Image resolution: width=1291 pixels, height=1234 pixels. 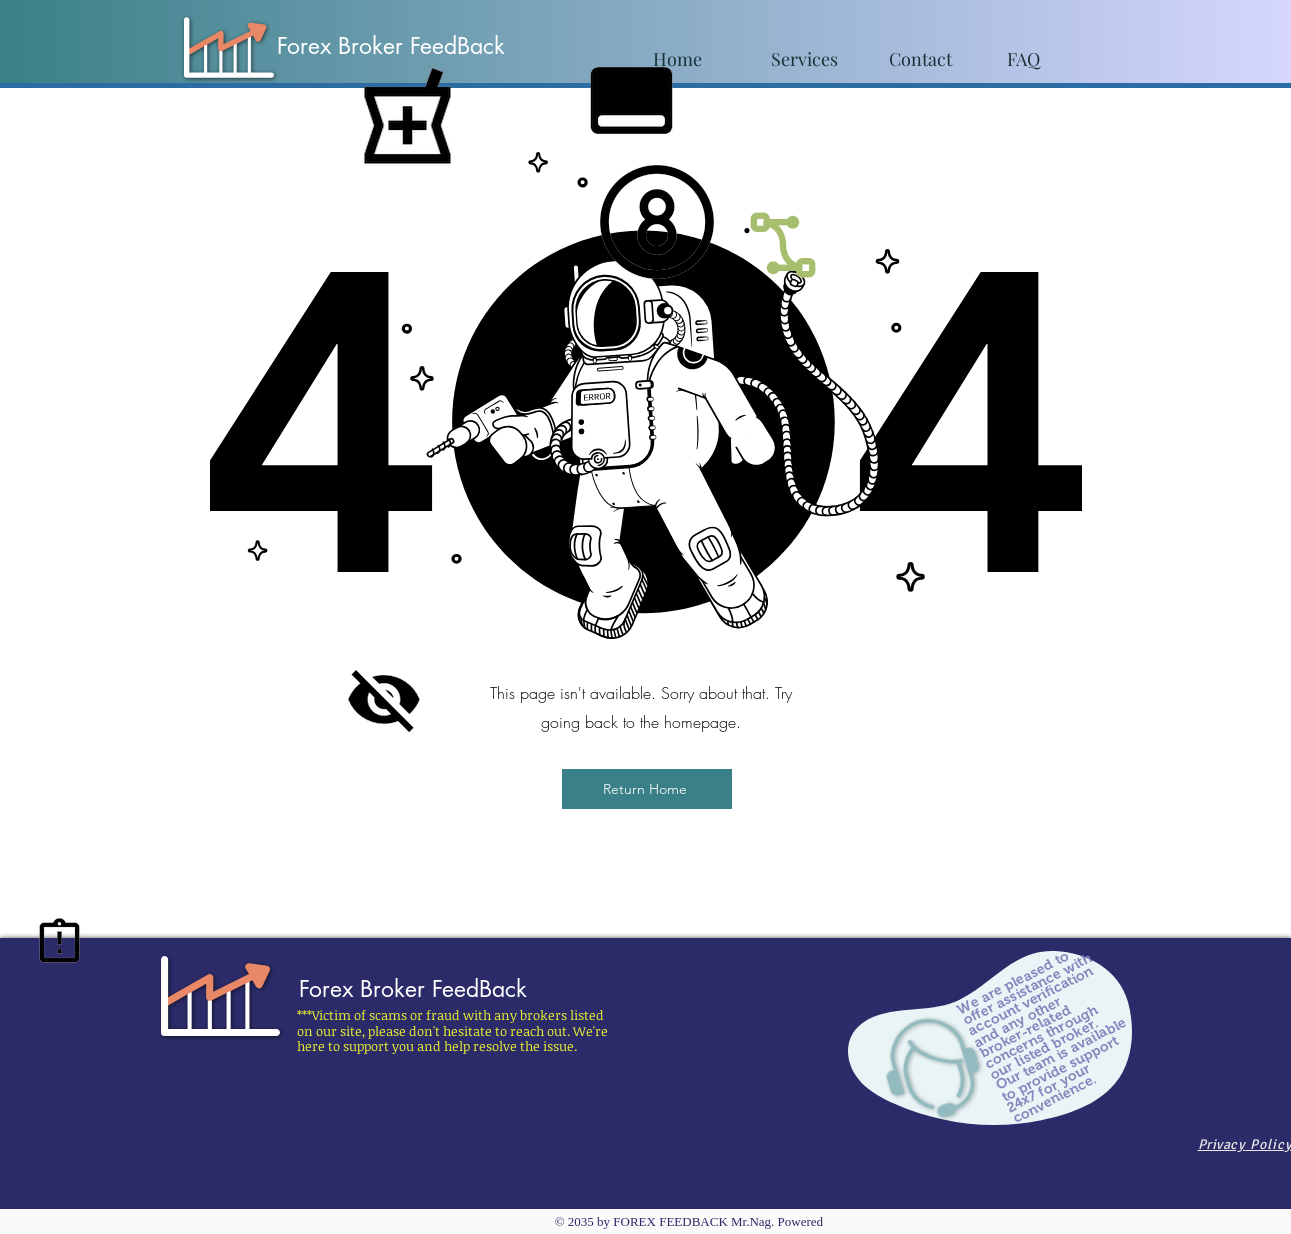 What do you see at coordinates (59, 942) in the screenshot?
I see `view overdue or late assignments` at bounding box center [59, 942].